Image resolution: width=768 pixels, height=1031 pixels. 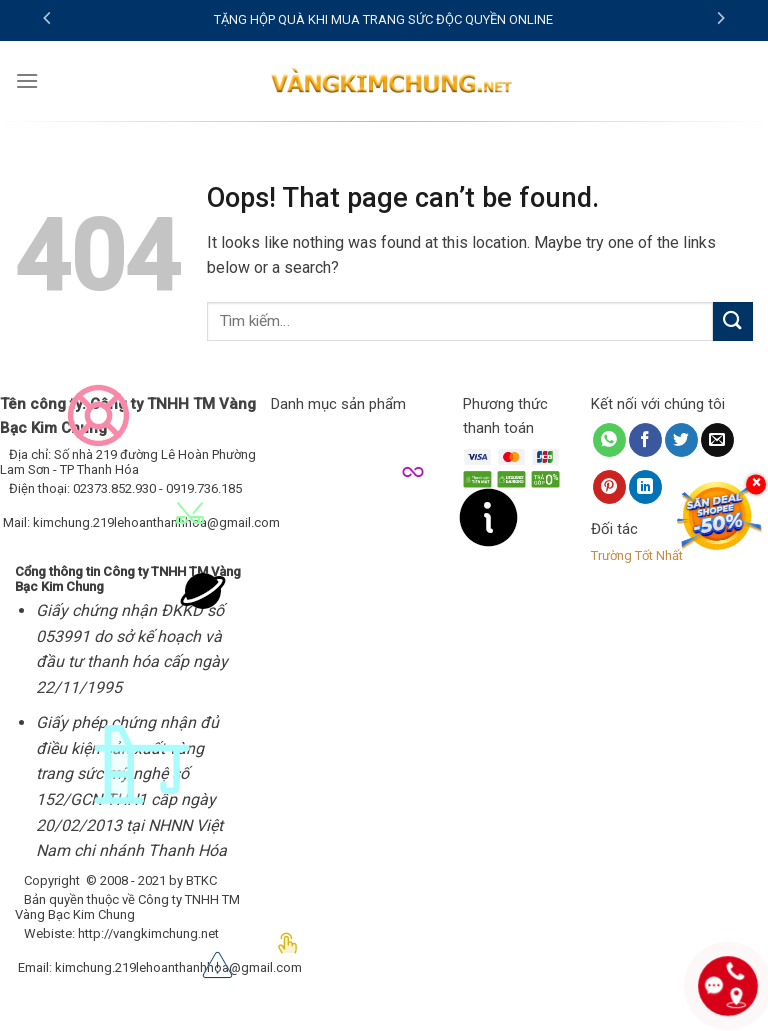 What do you see at coordinates (287, 943) in the screenshot?
I see `tap to interact with this element` at bounding box center [287, 943].